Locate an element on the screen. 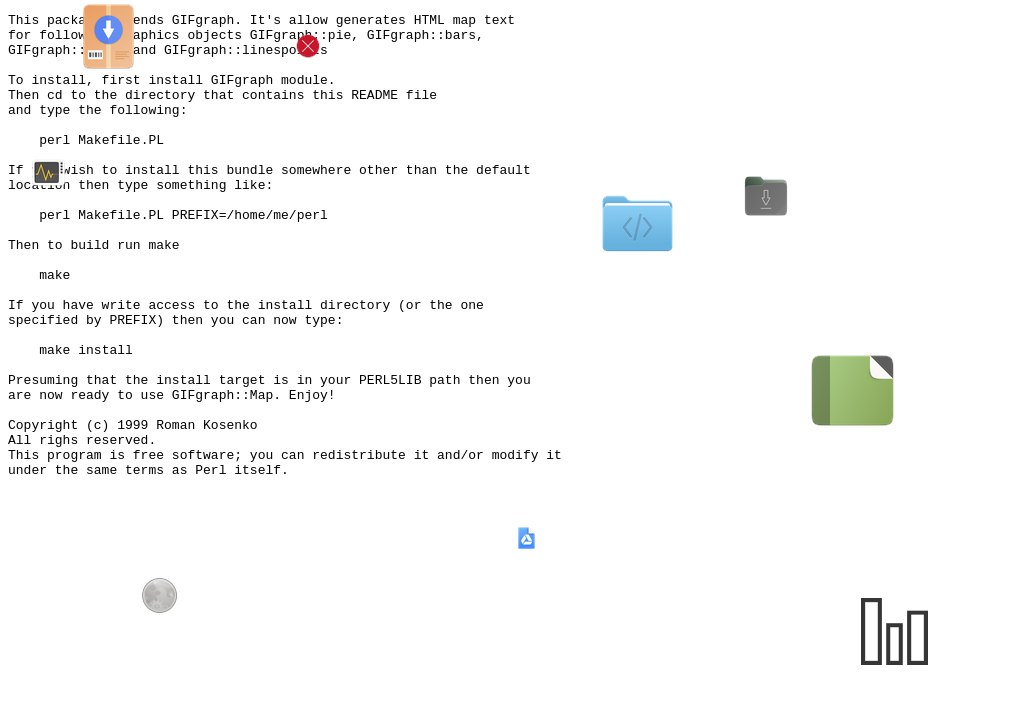 This screenshot has height=720, width=1024. open system monitor application is located at coordinates (48, 172).